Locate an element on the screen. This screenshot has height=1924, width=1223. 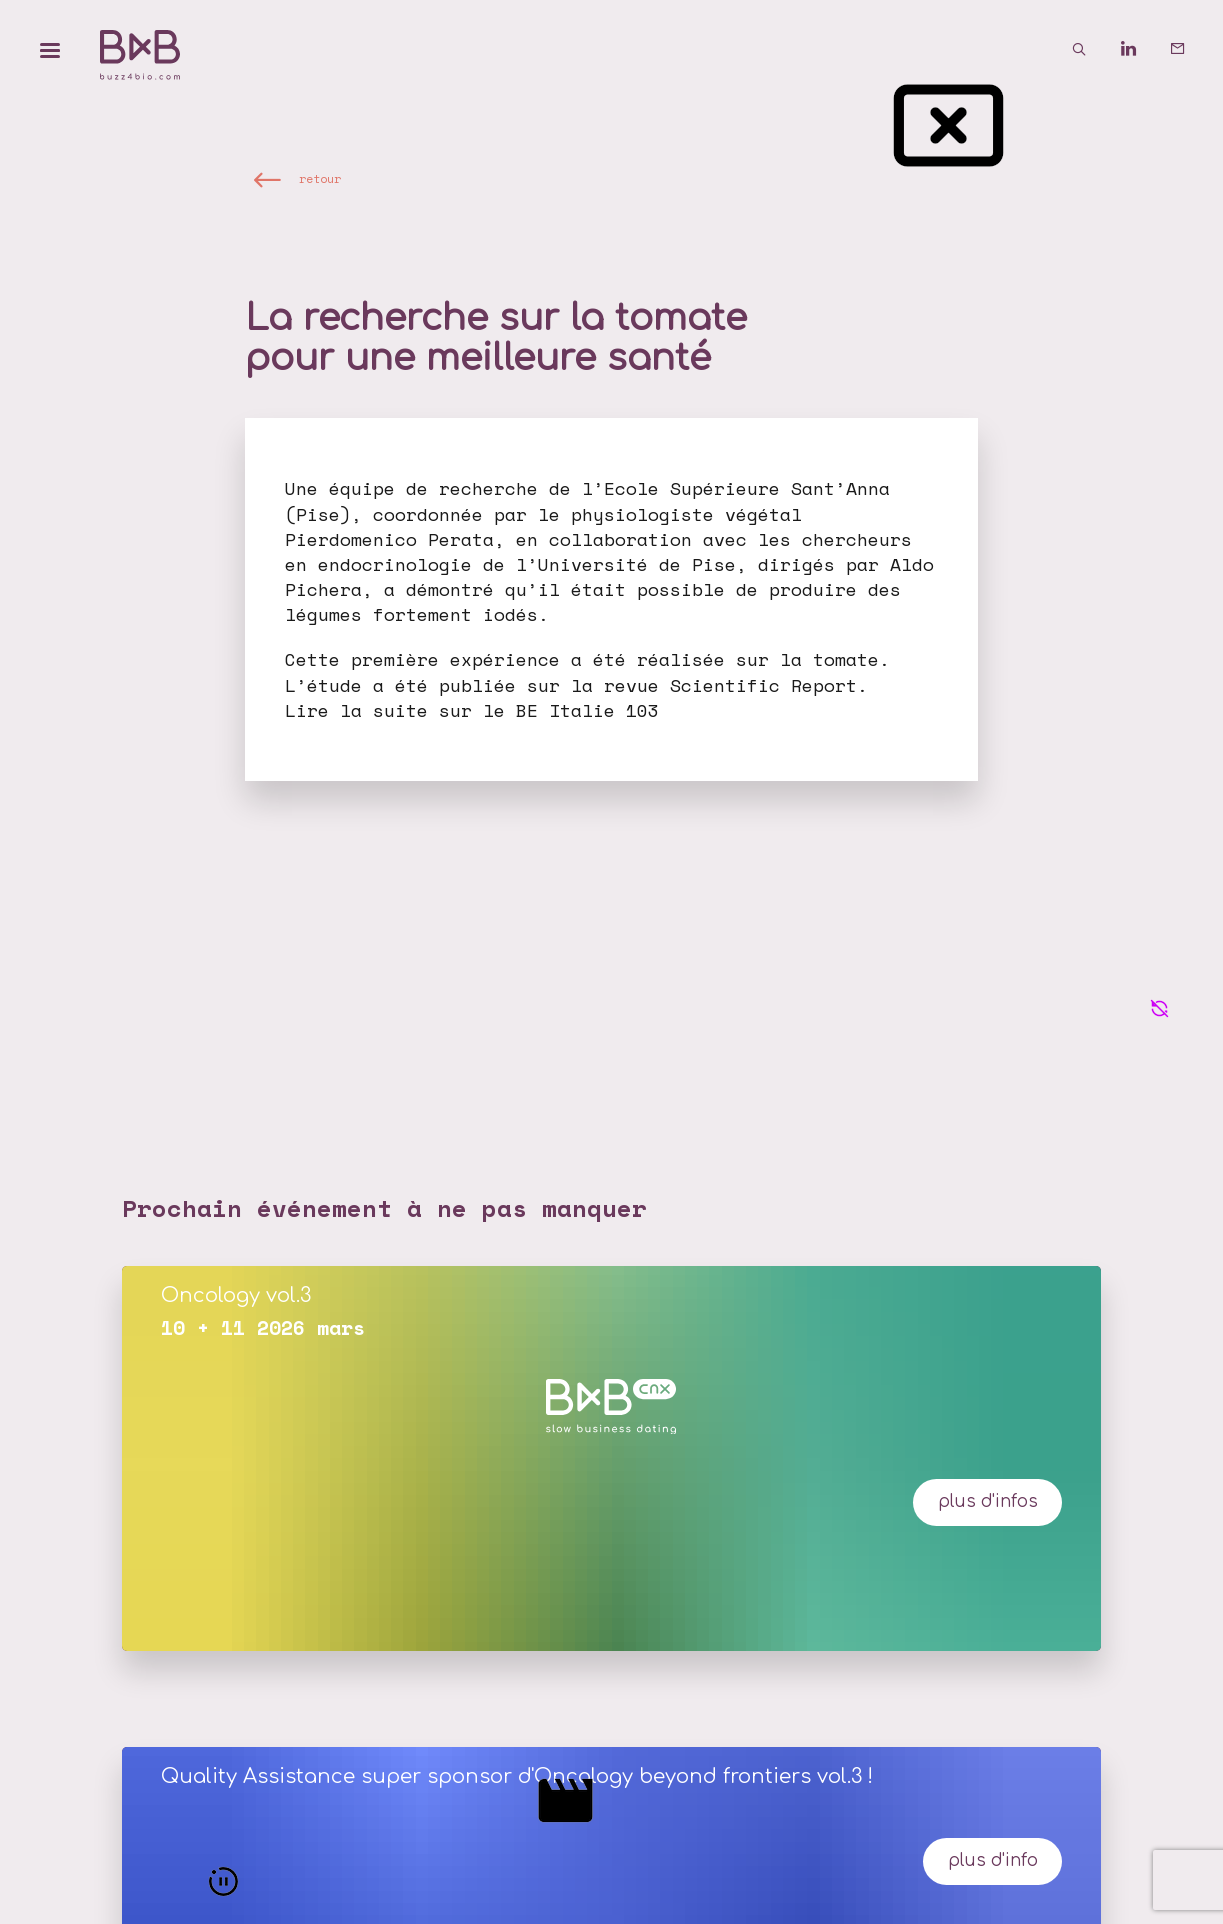
pause motion photo playback is located at coordinates (223, 1881).